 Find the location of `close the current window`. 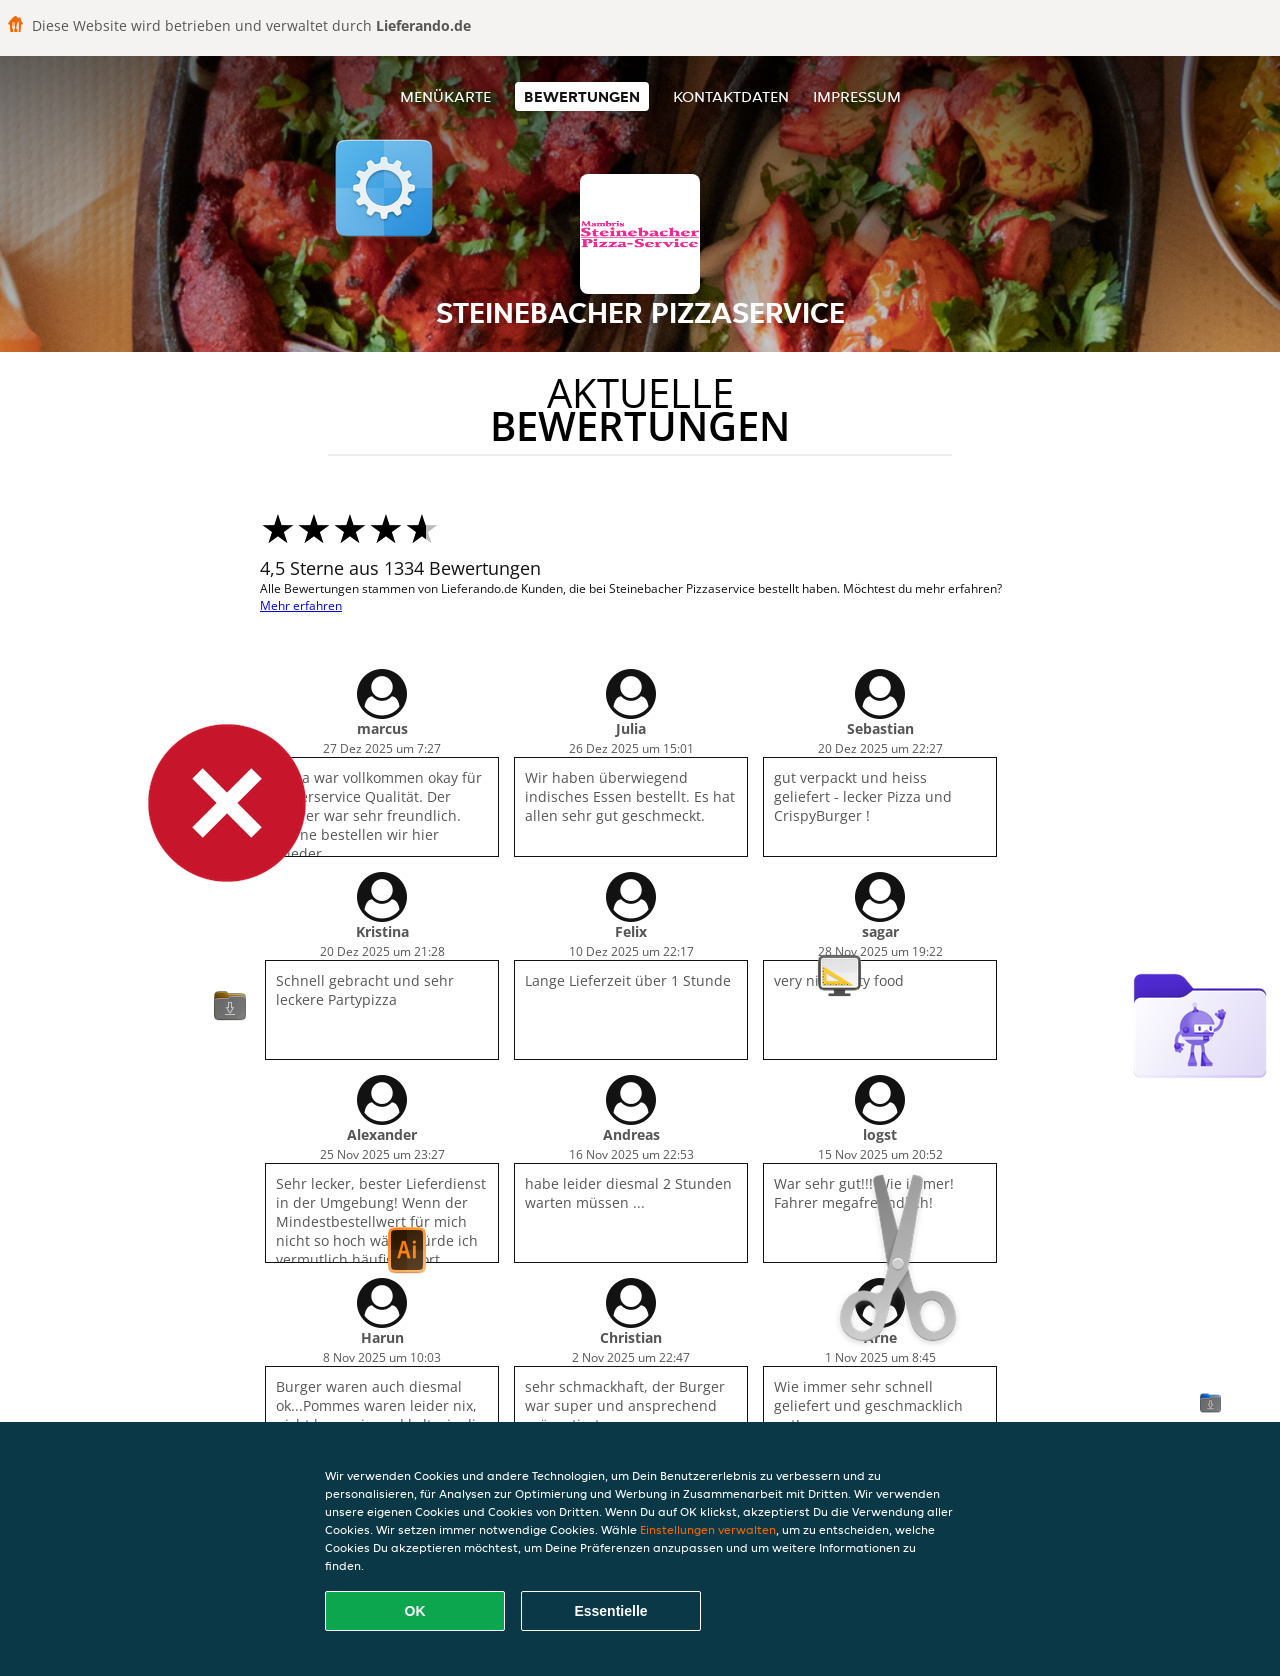

close the current window is located at coordinates (227, 803).